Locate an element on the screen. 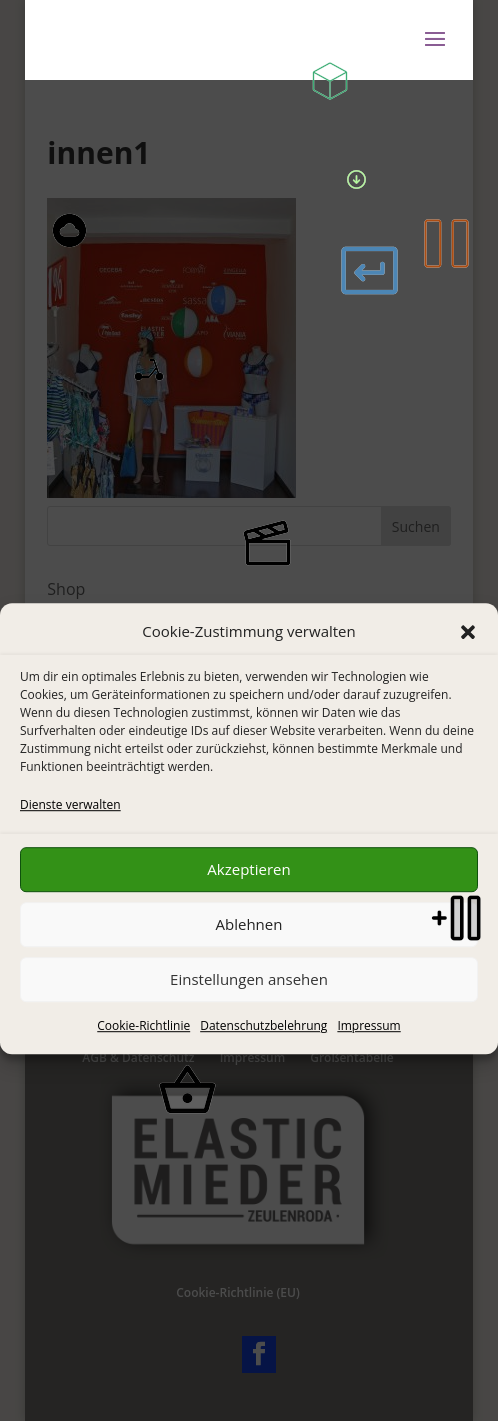 The height and width of the screenshot is (1421, 498). select scooter as transportation mode is located at coordinates (149, 371).